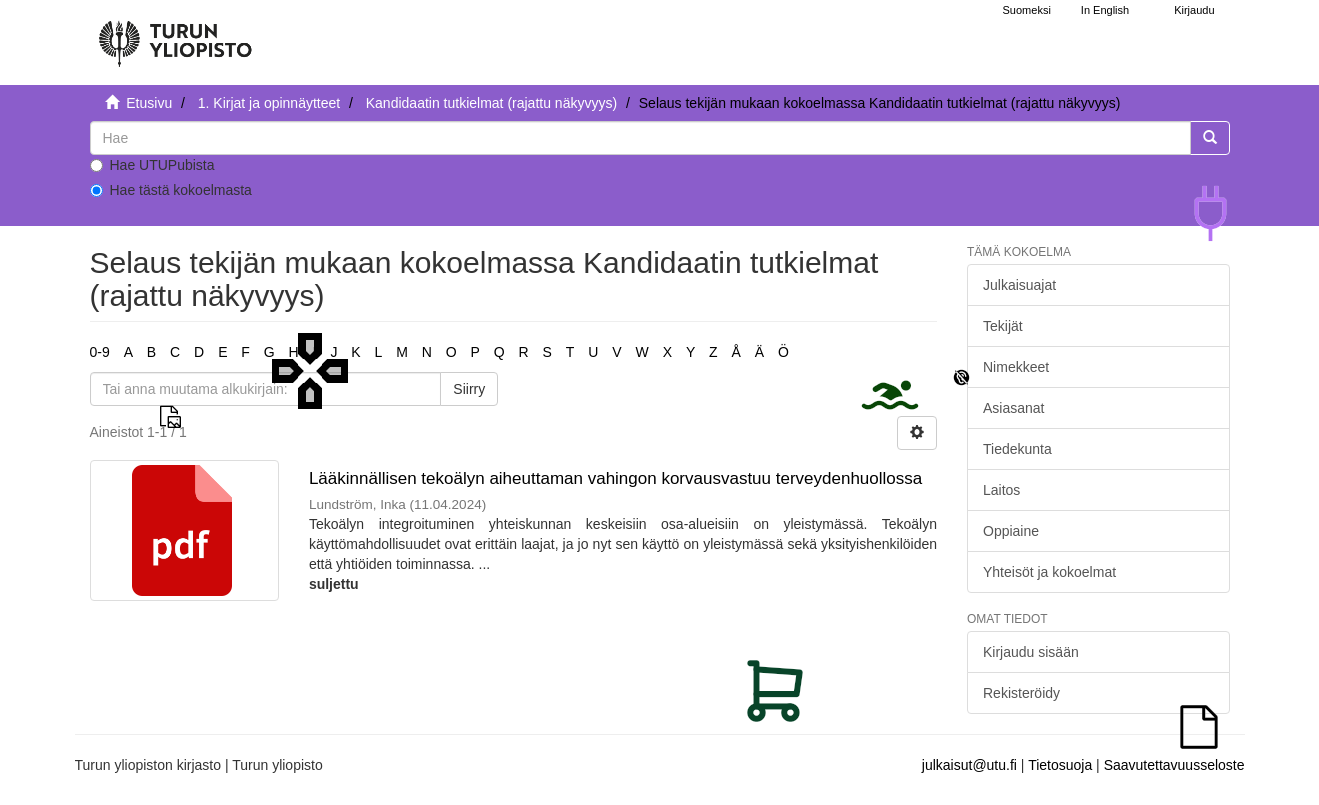 The width and height of the screenshot is (1319, 805). What do you see at coordinates (1199, 727) in the screenshot?
I see `create a new file` at bounding box center [1199, 727].